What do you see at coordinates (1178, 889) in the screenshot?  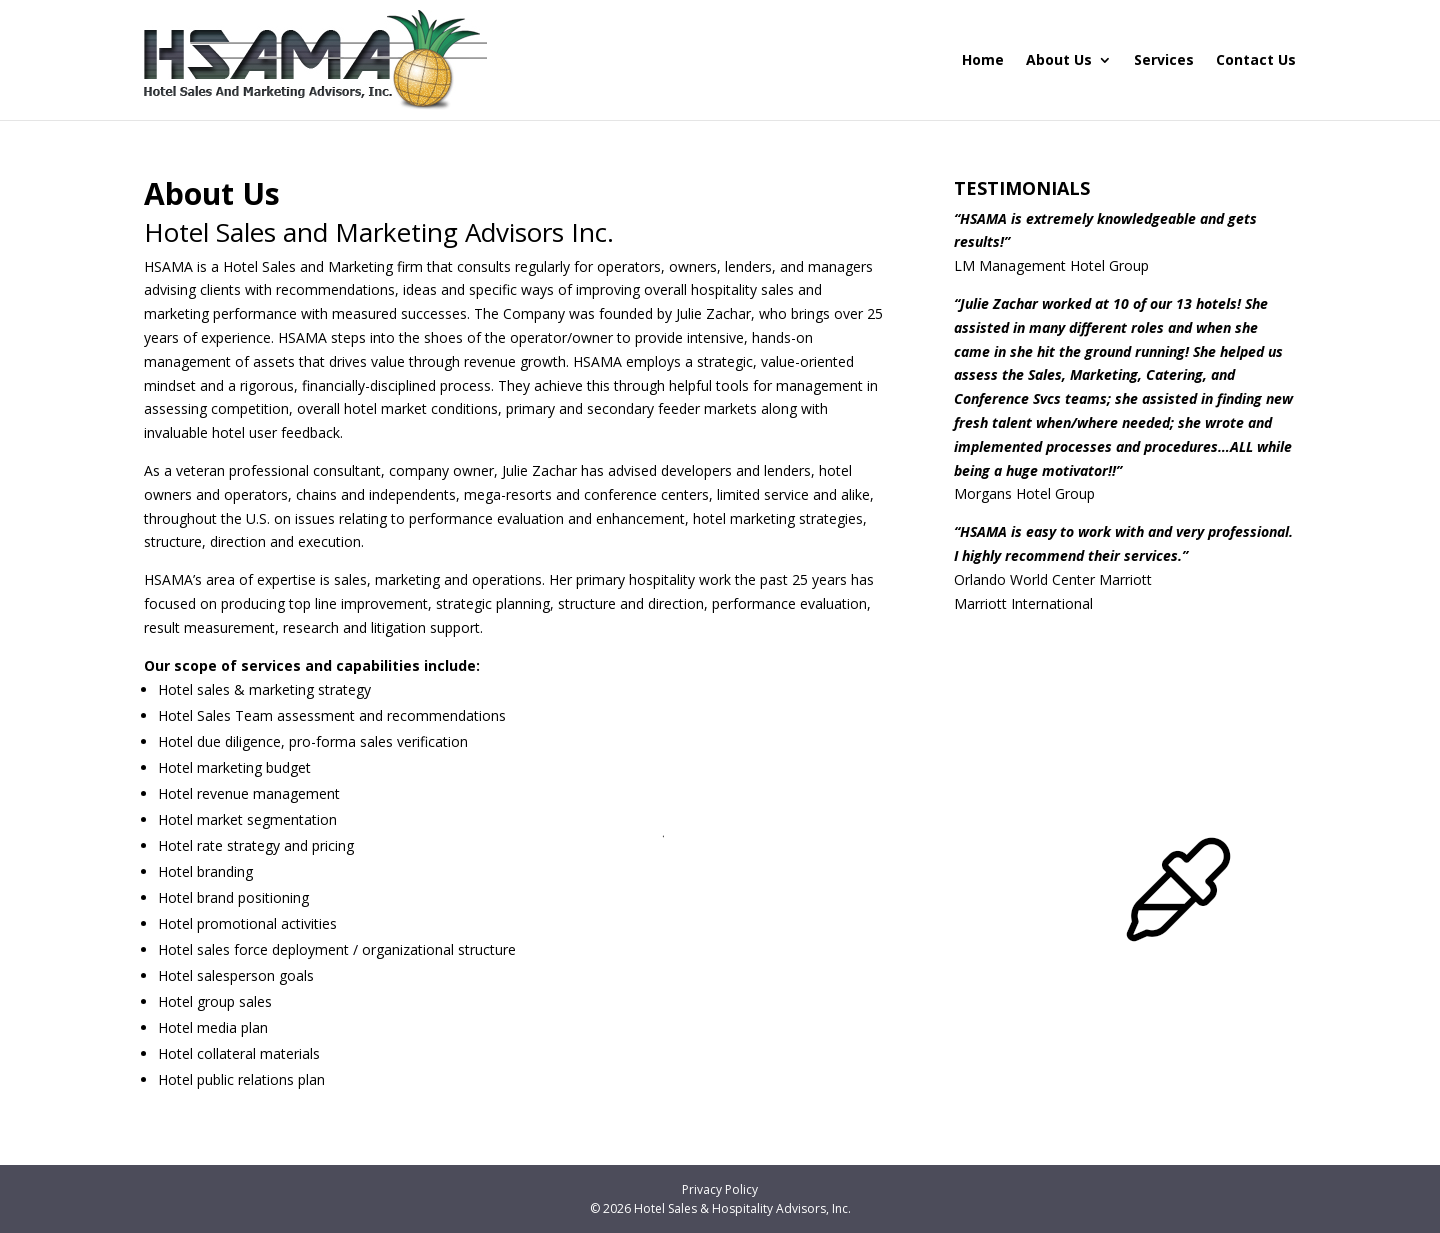 I see `pick a color from the screen` at bounding box center [1178, 889].